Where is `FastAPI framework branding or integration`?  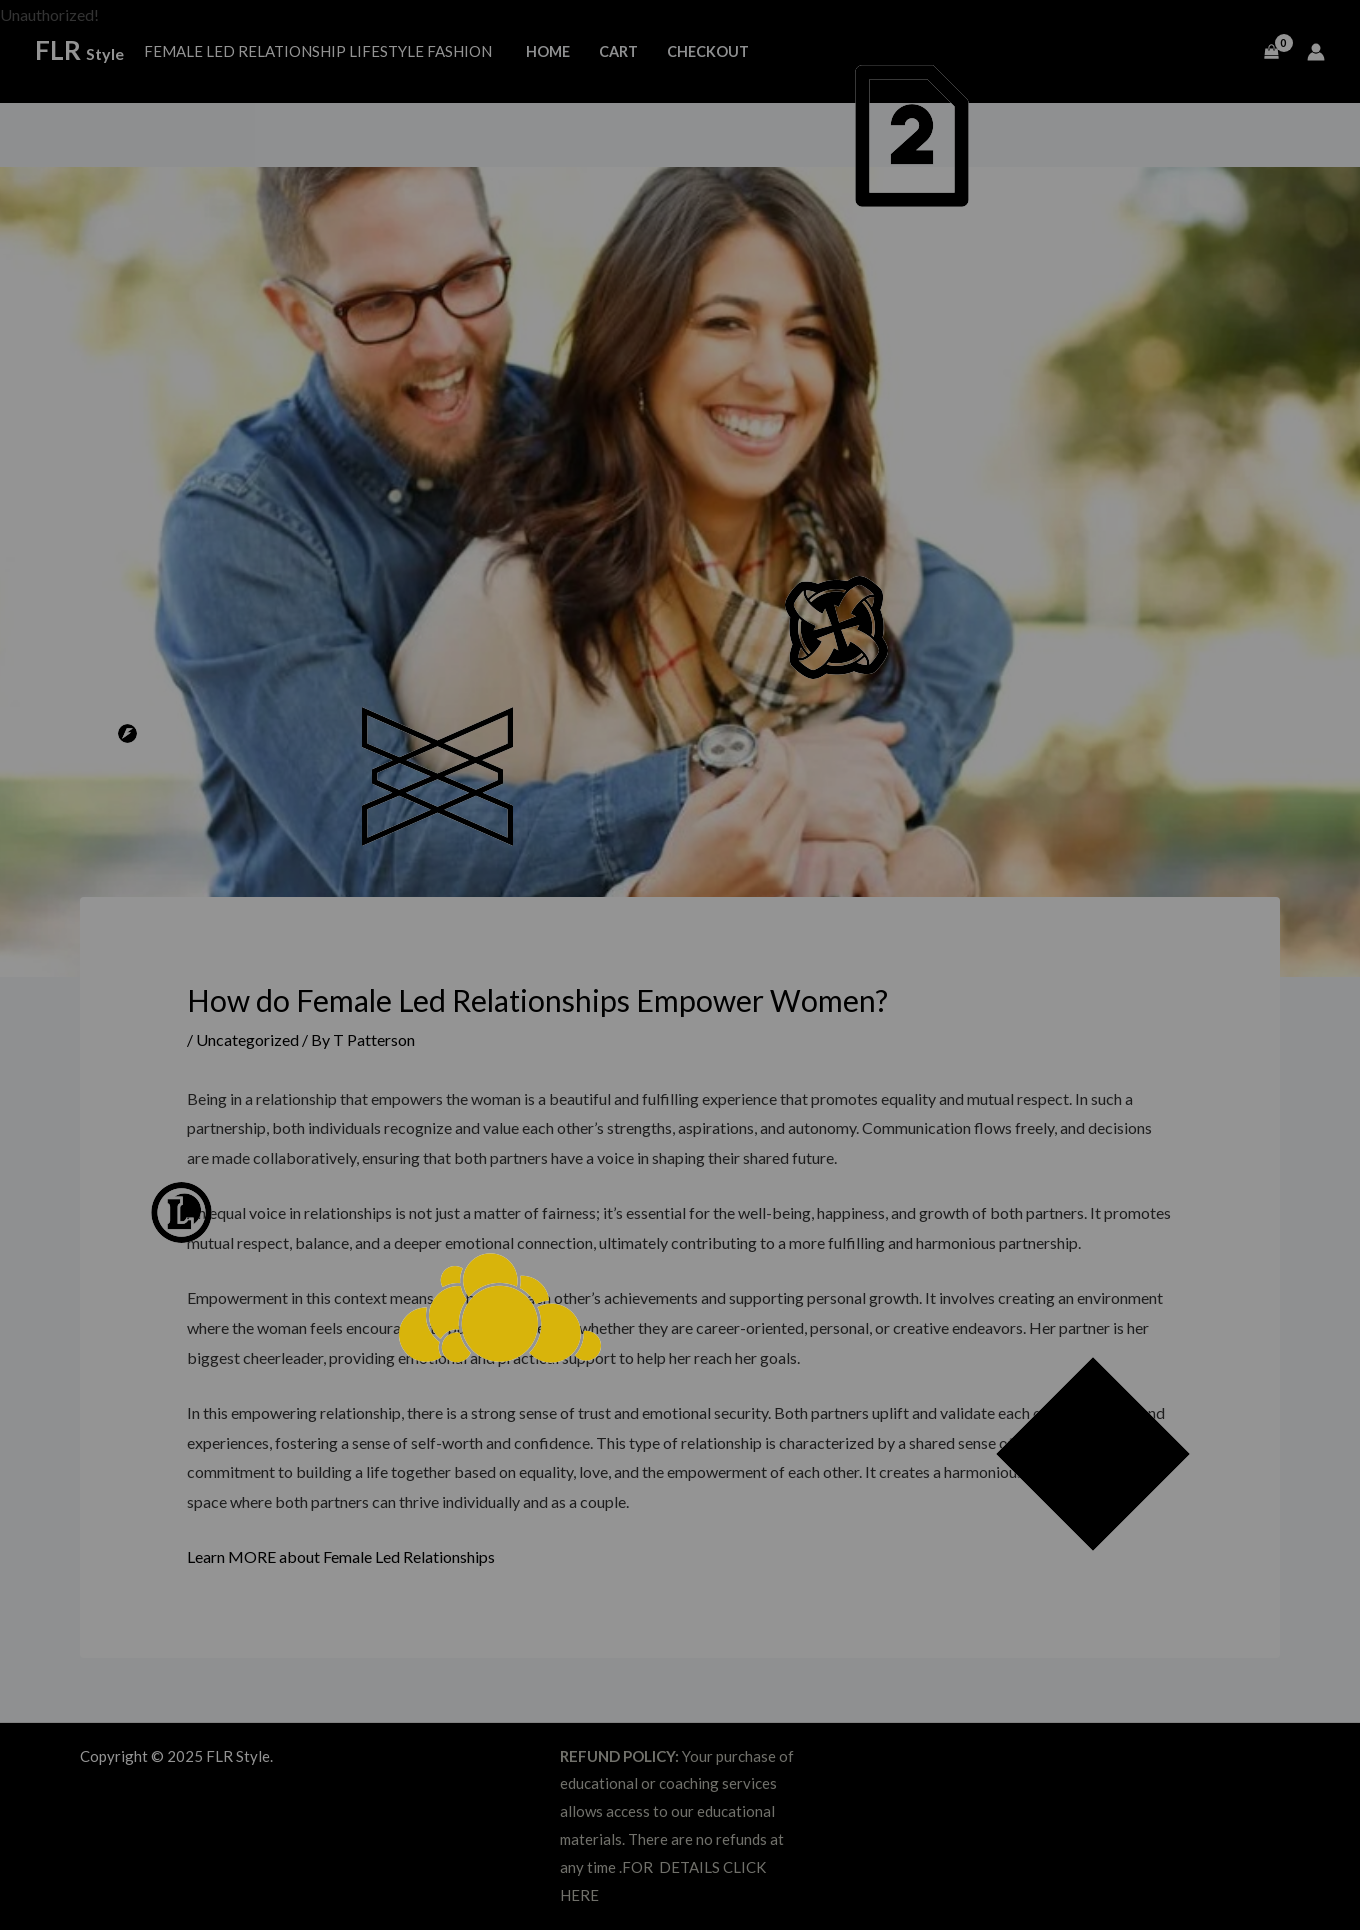
FastAPI framework branding or integration is located at coordinates (127, 733).